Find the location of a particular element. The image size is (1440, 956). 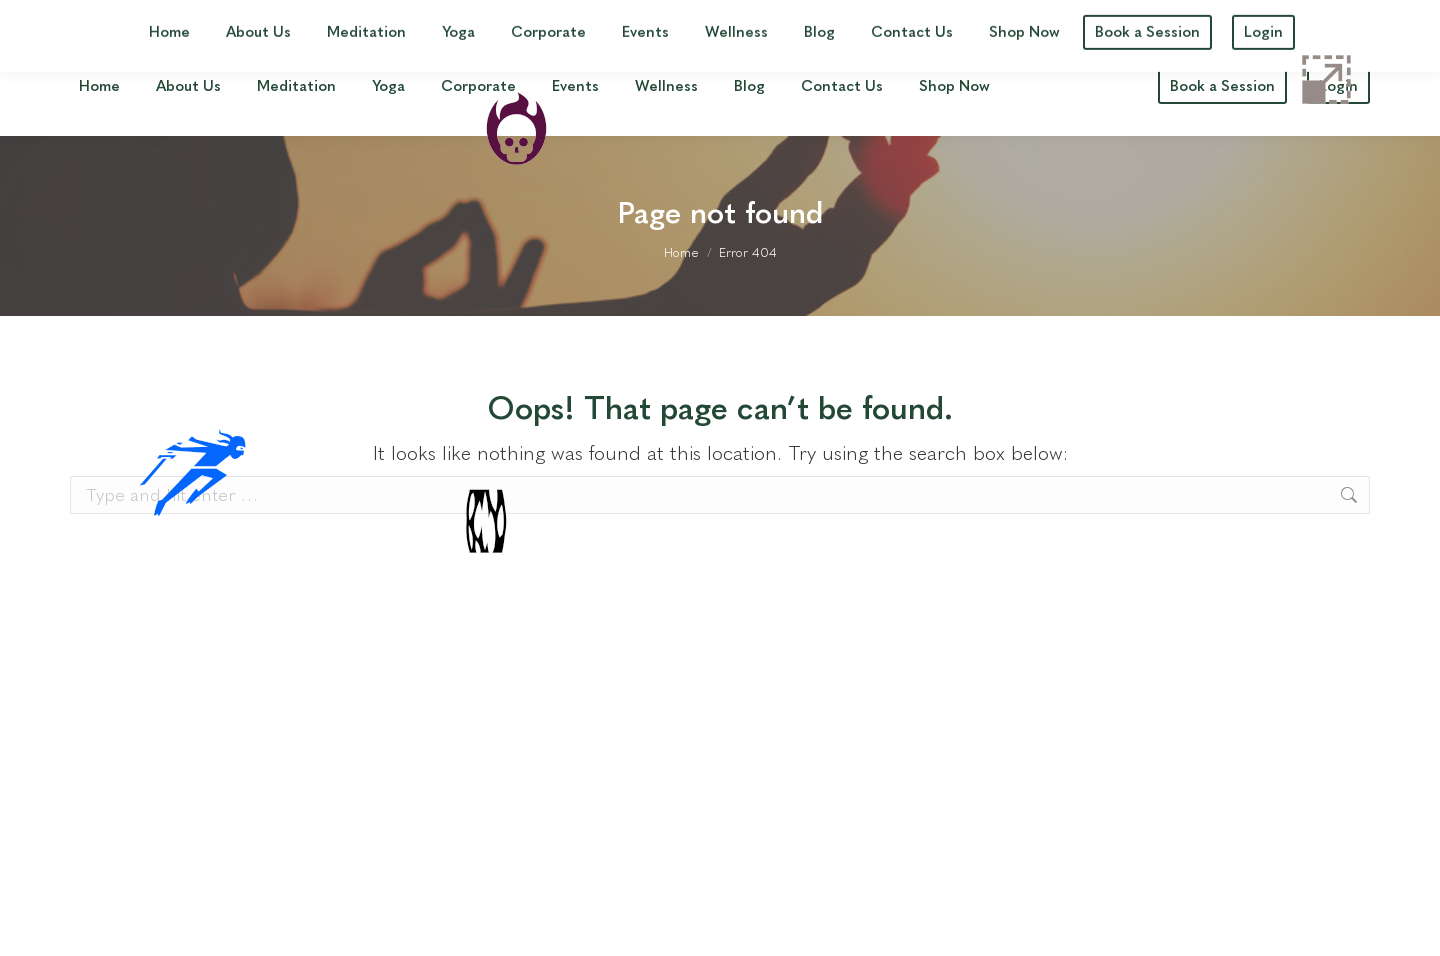

resize an element or window is located at coordinates (1326, 79).